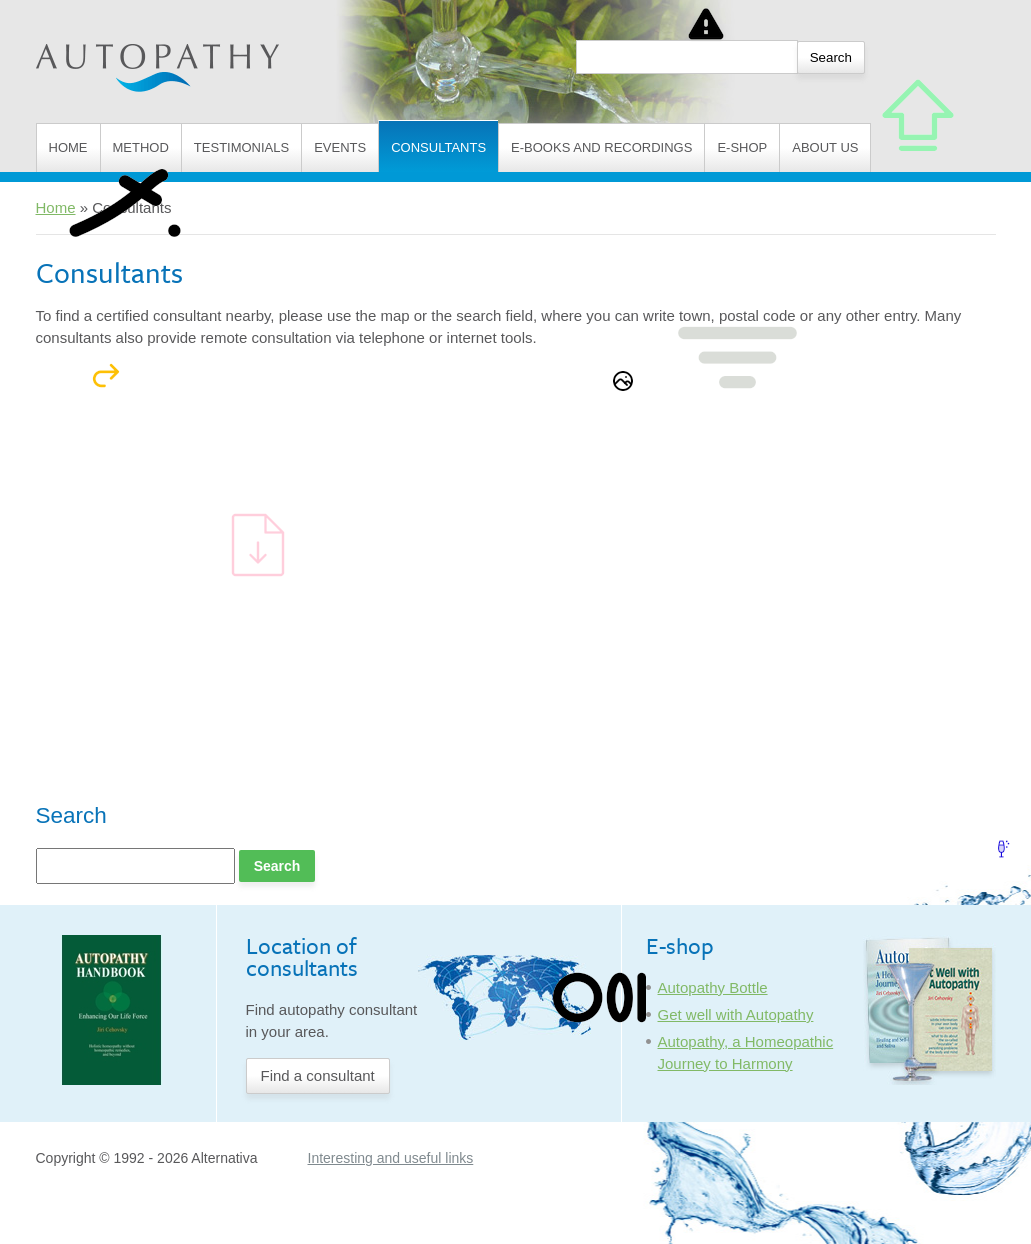 This screenshot has width=1031, height=1244. I want to click on upload a file or document, so click(918, 118).